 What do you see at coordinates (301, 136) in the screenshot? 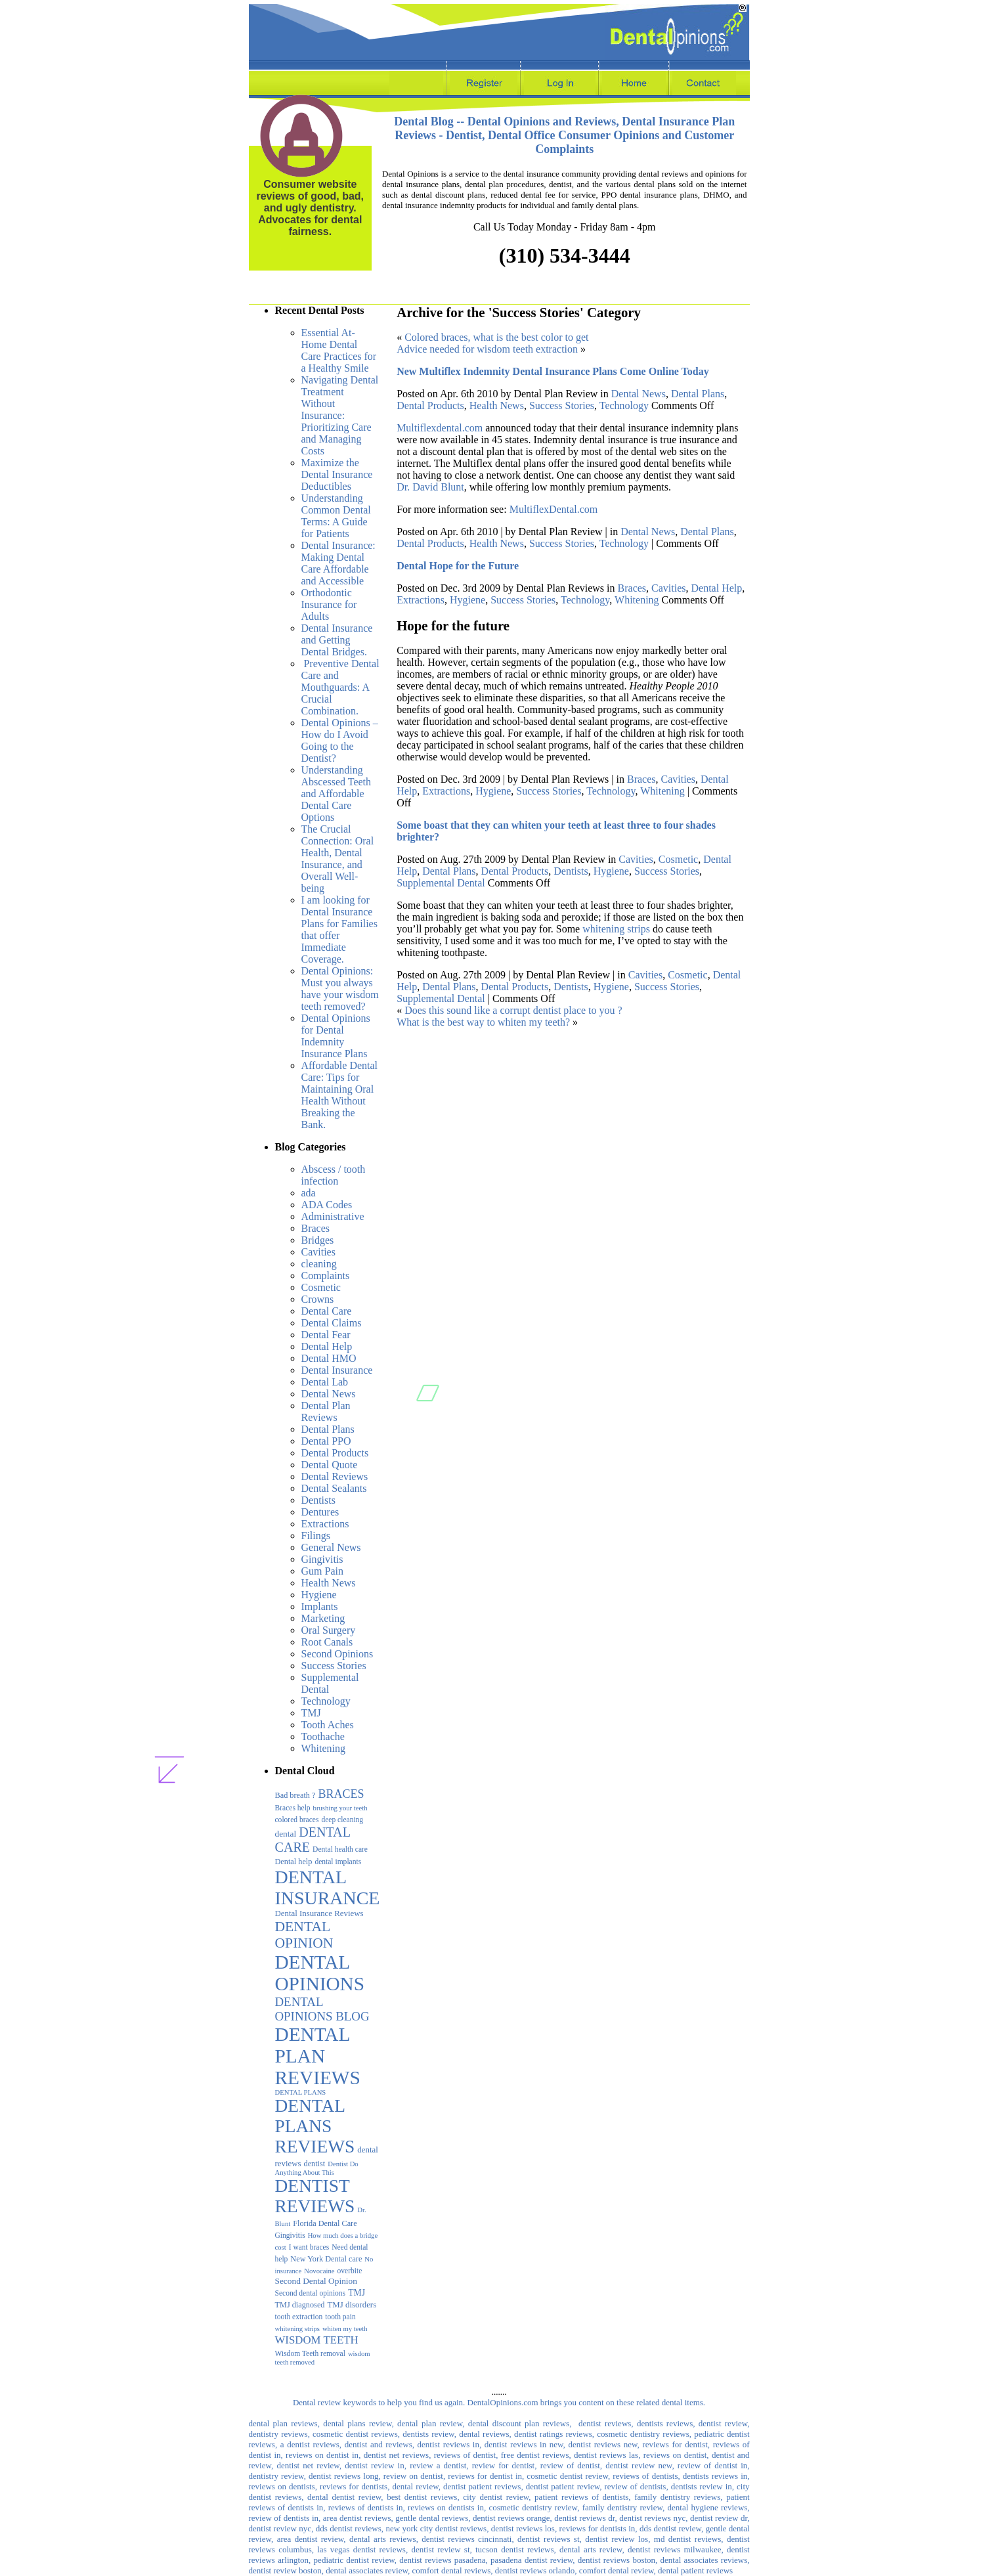
I see `mark or highlight a location on a map` at bounding box center [301, 136].